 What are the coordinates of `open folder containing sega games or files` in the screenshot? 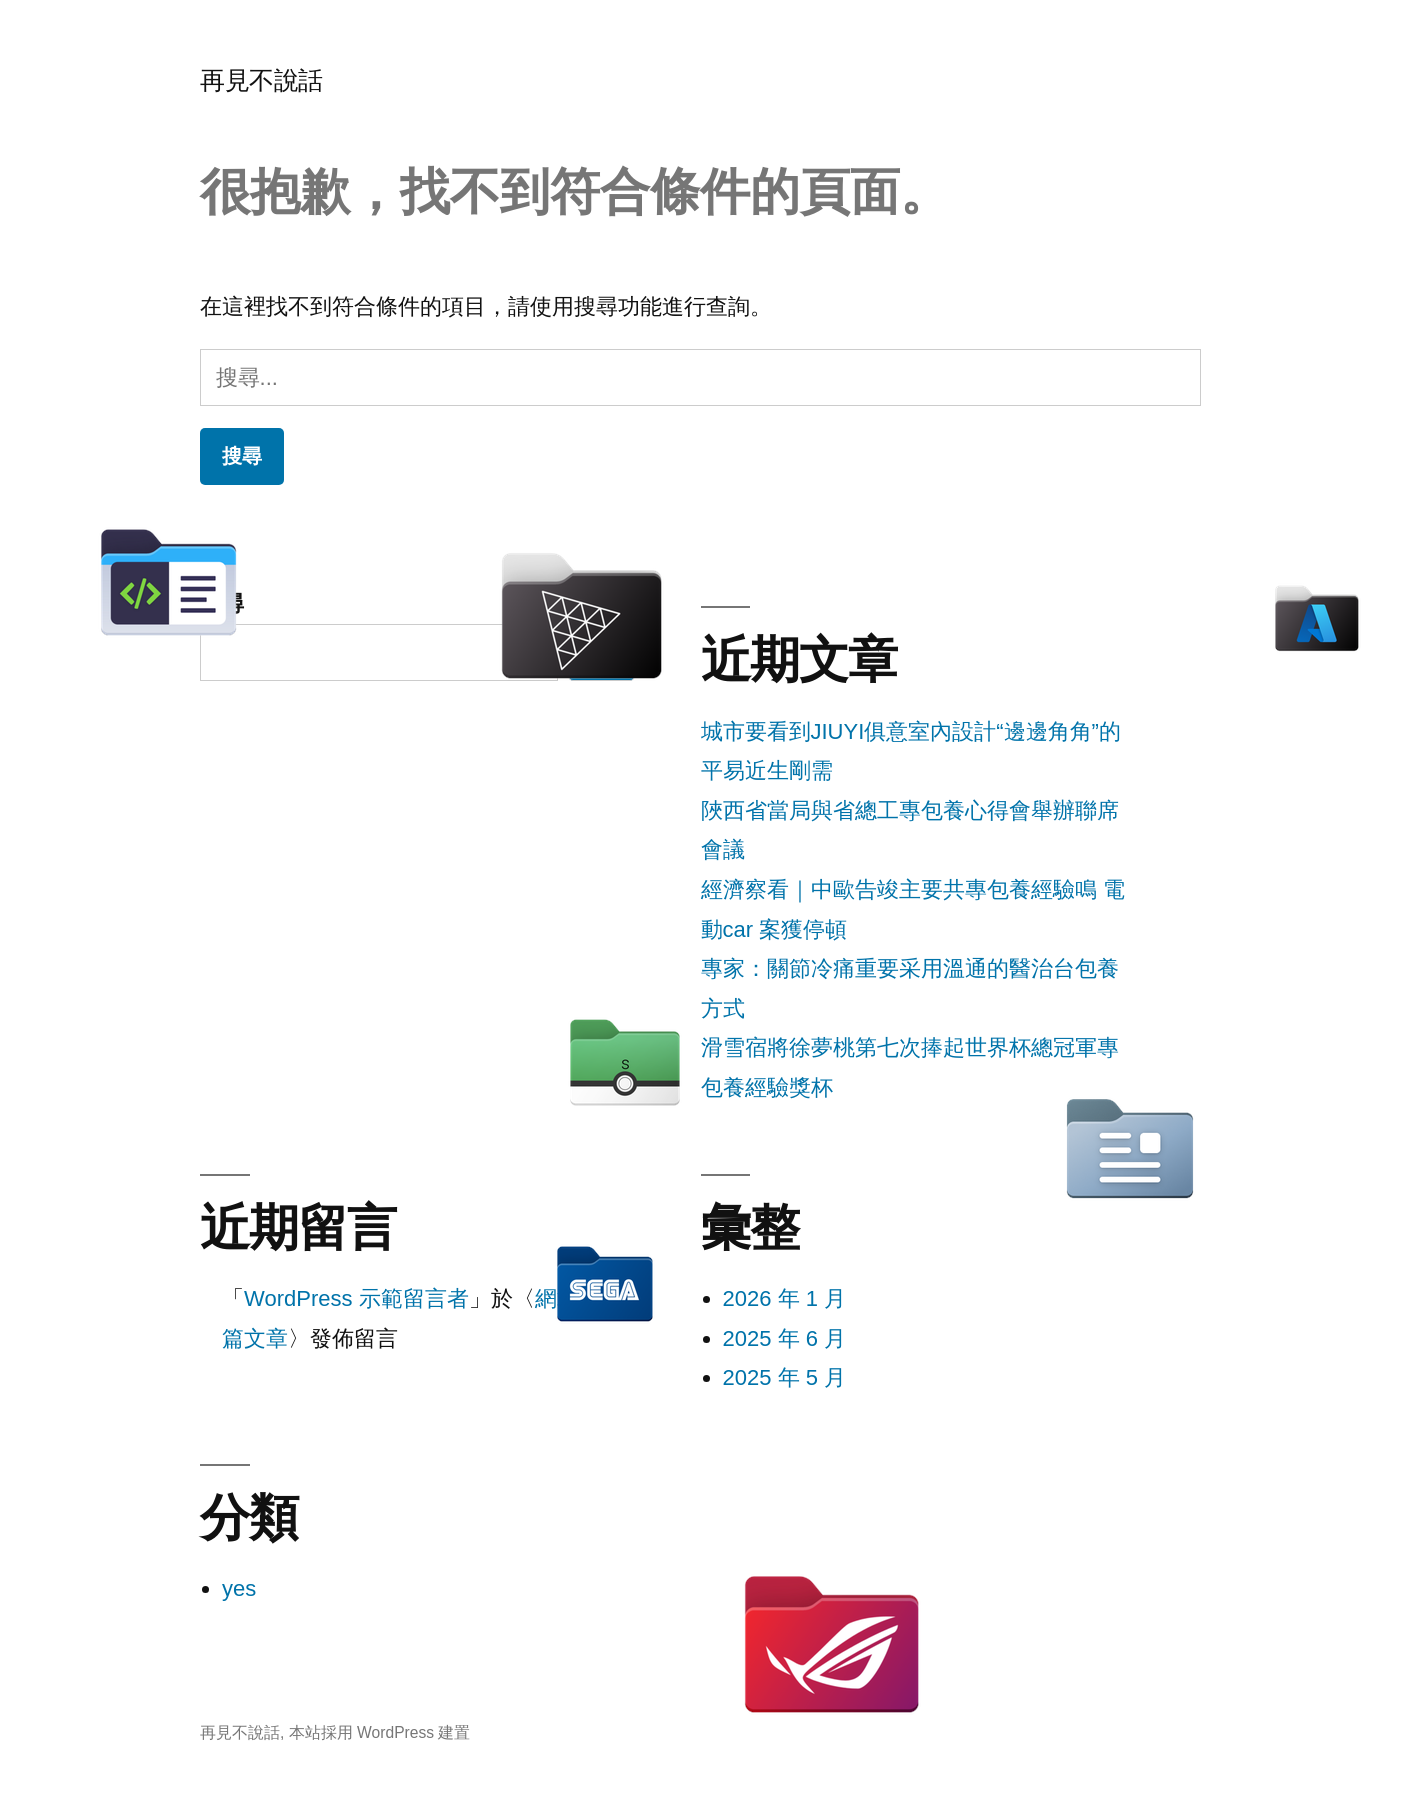 It's located at (604, 1286).